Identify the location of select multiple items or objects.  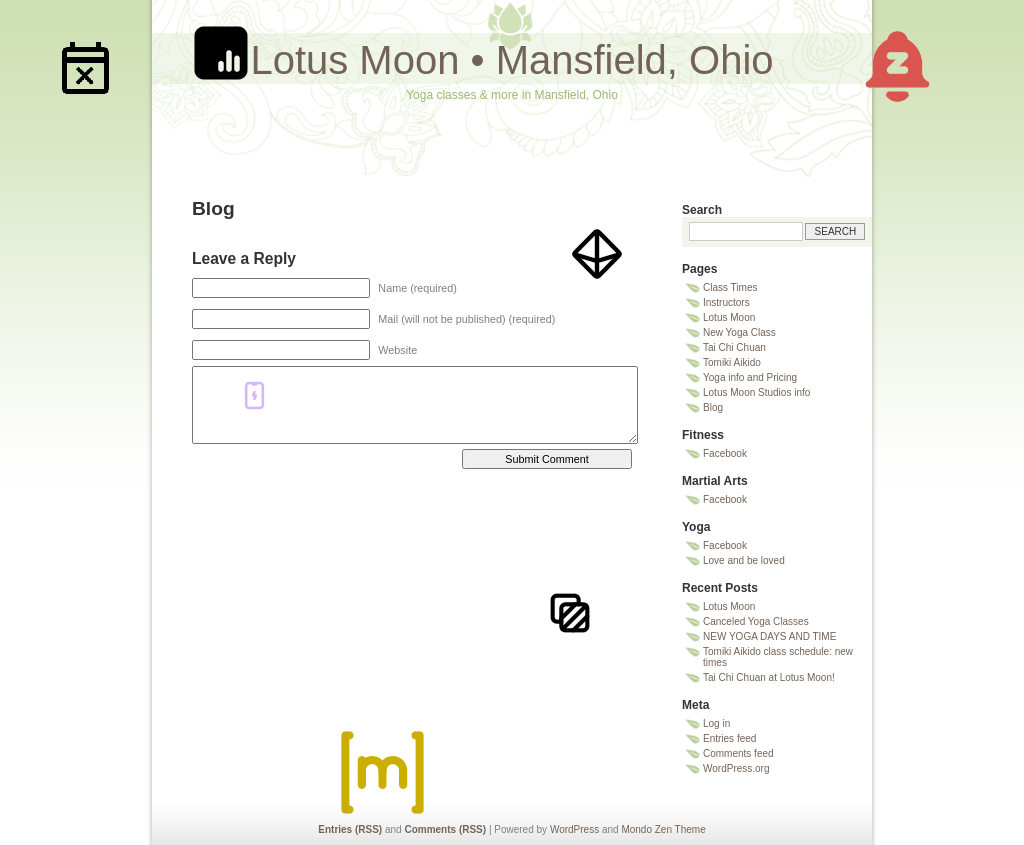
(570, 613).